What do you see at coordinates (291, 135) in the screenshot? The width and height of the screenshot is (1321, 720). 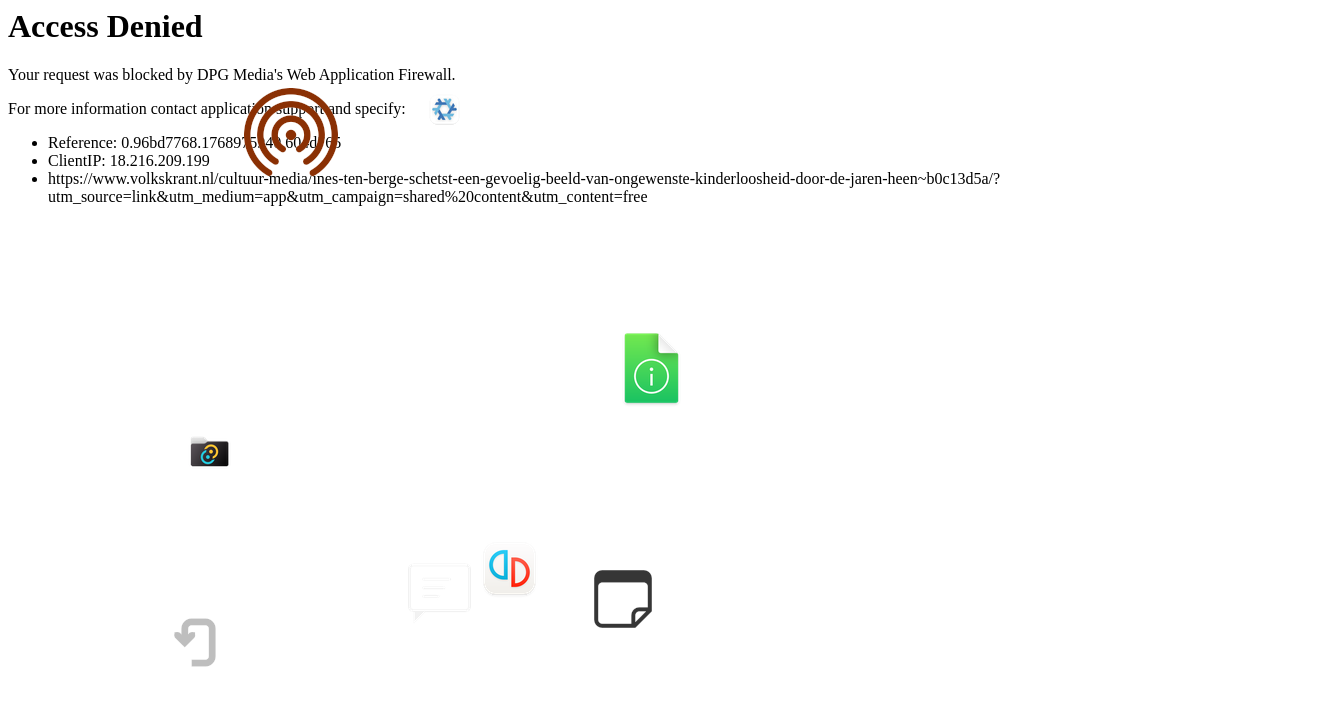 I see `connect to a network server` at bounding box center [291, 135].